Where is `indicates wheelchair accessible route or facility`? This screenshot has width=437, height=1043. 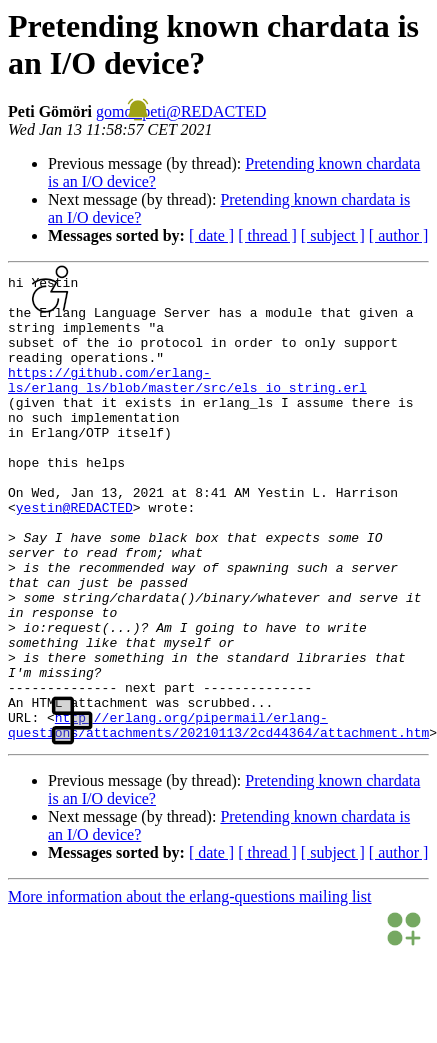 indicates wheelchair accessible route or facility is located at coordinates (51, 290).